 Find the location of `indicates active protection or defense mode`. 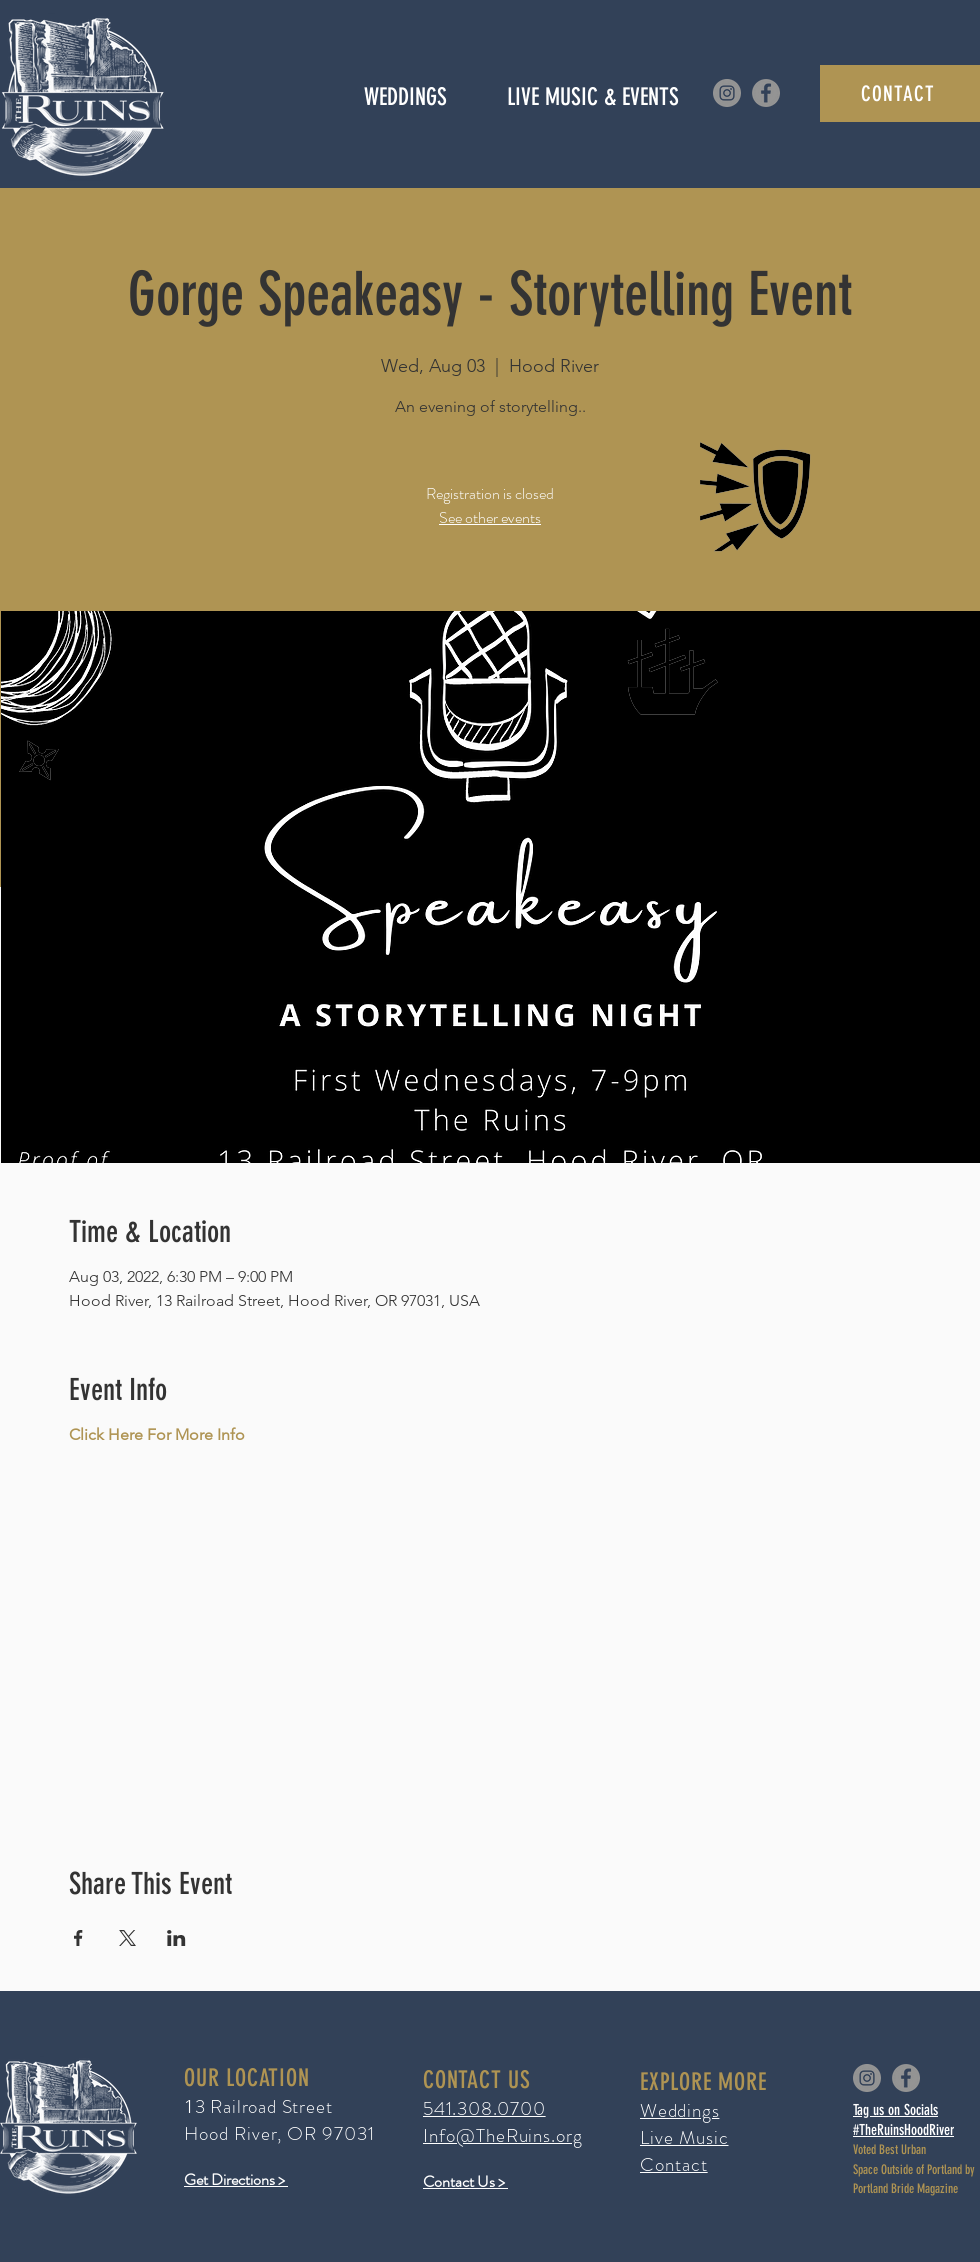

indicates active protection or defense mode is located at coordinates (755, 495).